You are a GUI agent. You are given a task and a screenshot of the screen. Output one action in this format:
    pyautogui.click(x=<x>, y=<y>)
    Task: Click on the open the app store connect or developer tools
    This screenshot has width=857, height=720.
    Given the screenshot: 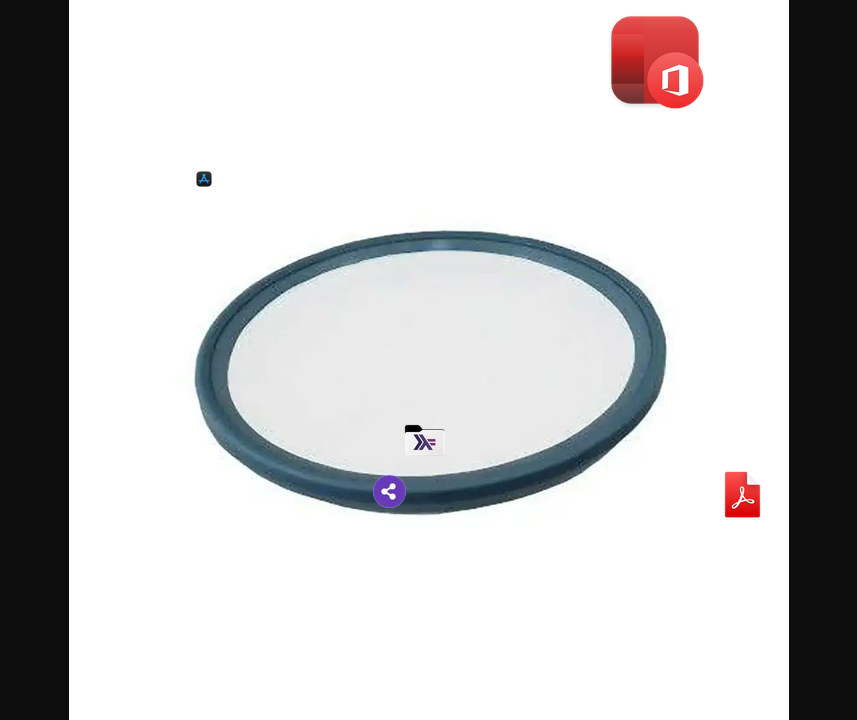 What is the action you would take?
    pyautogui.click(x=204, y=179)
    